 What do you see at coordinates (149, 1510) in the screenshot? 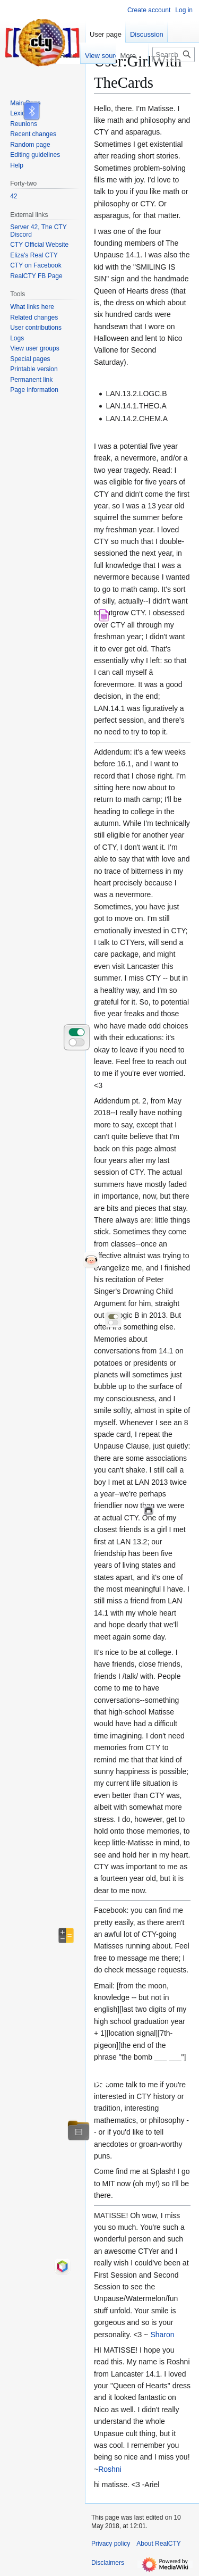
I see `open print center to manage print jobs` at bounding box center [149, 1510].